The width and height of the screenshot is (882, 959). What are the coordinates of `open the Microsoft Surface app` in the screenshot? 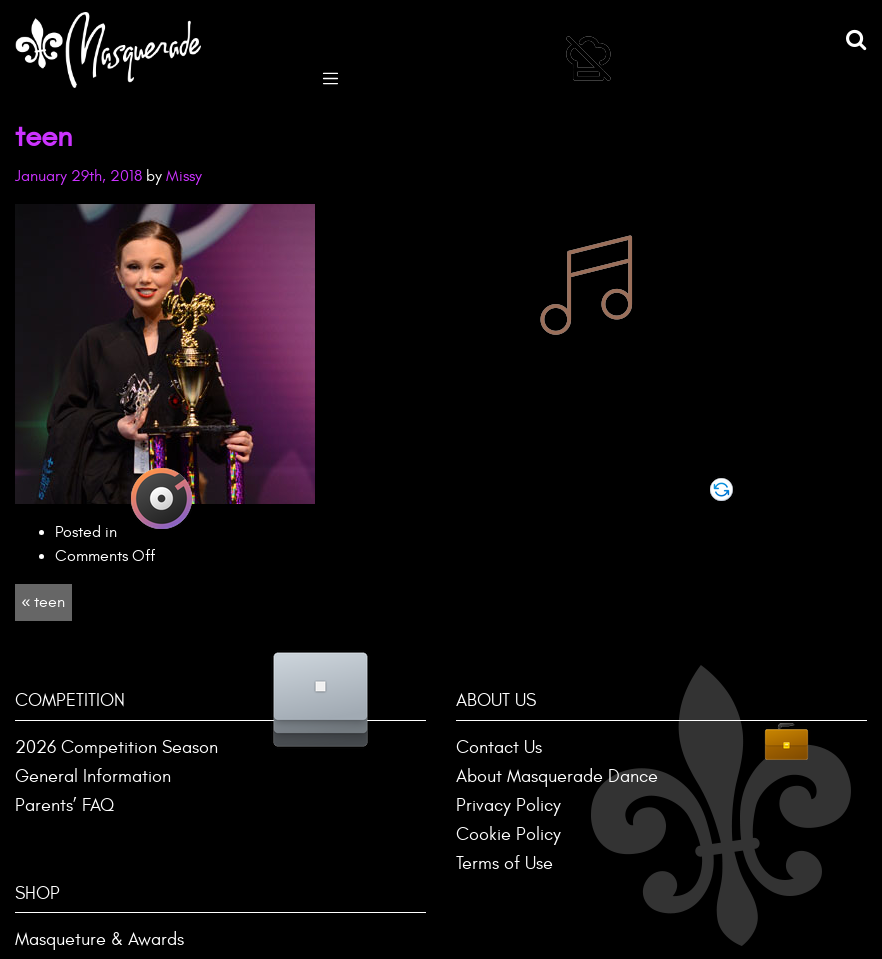 It's located at (320, 699).